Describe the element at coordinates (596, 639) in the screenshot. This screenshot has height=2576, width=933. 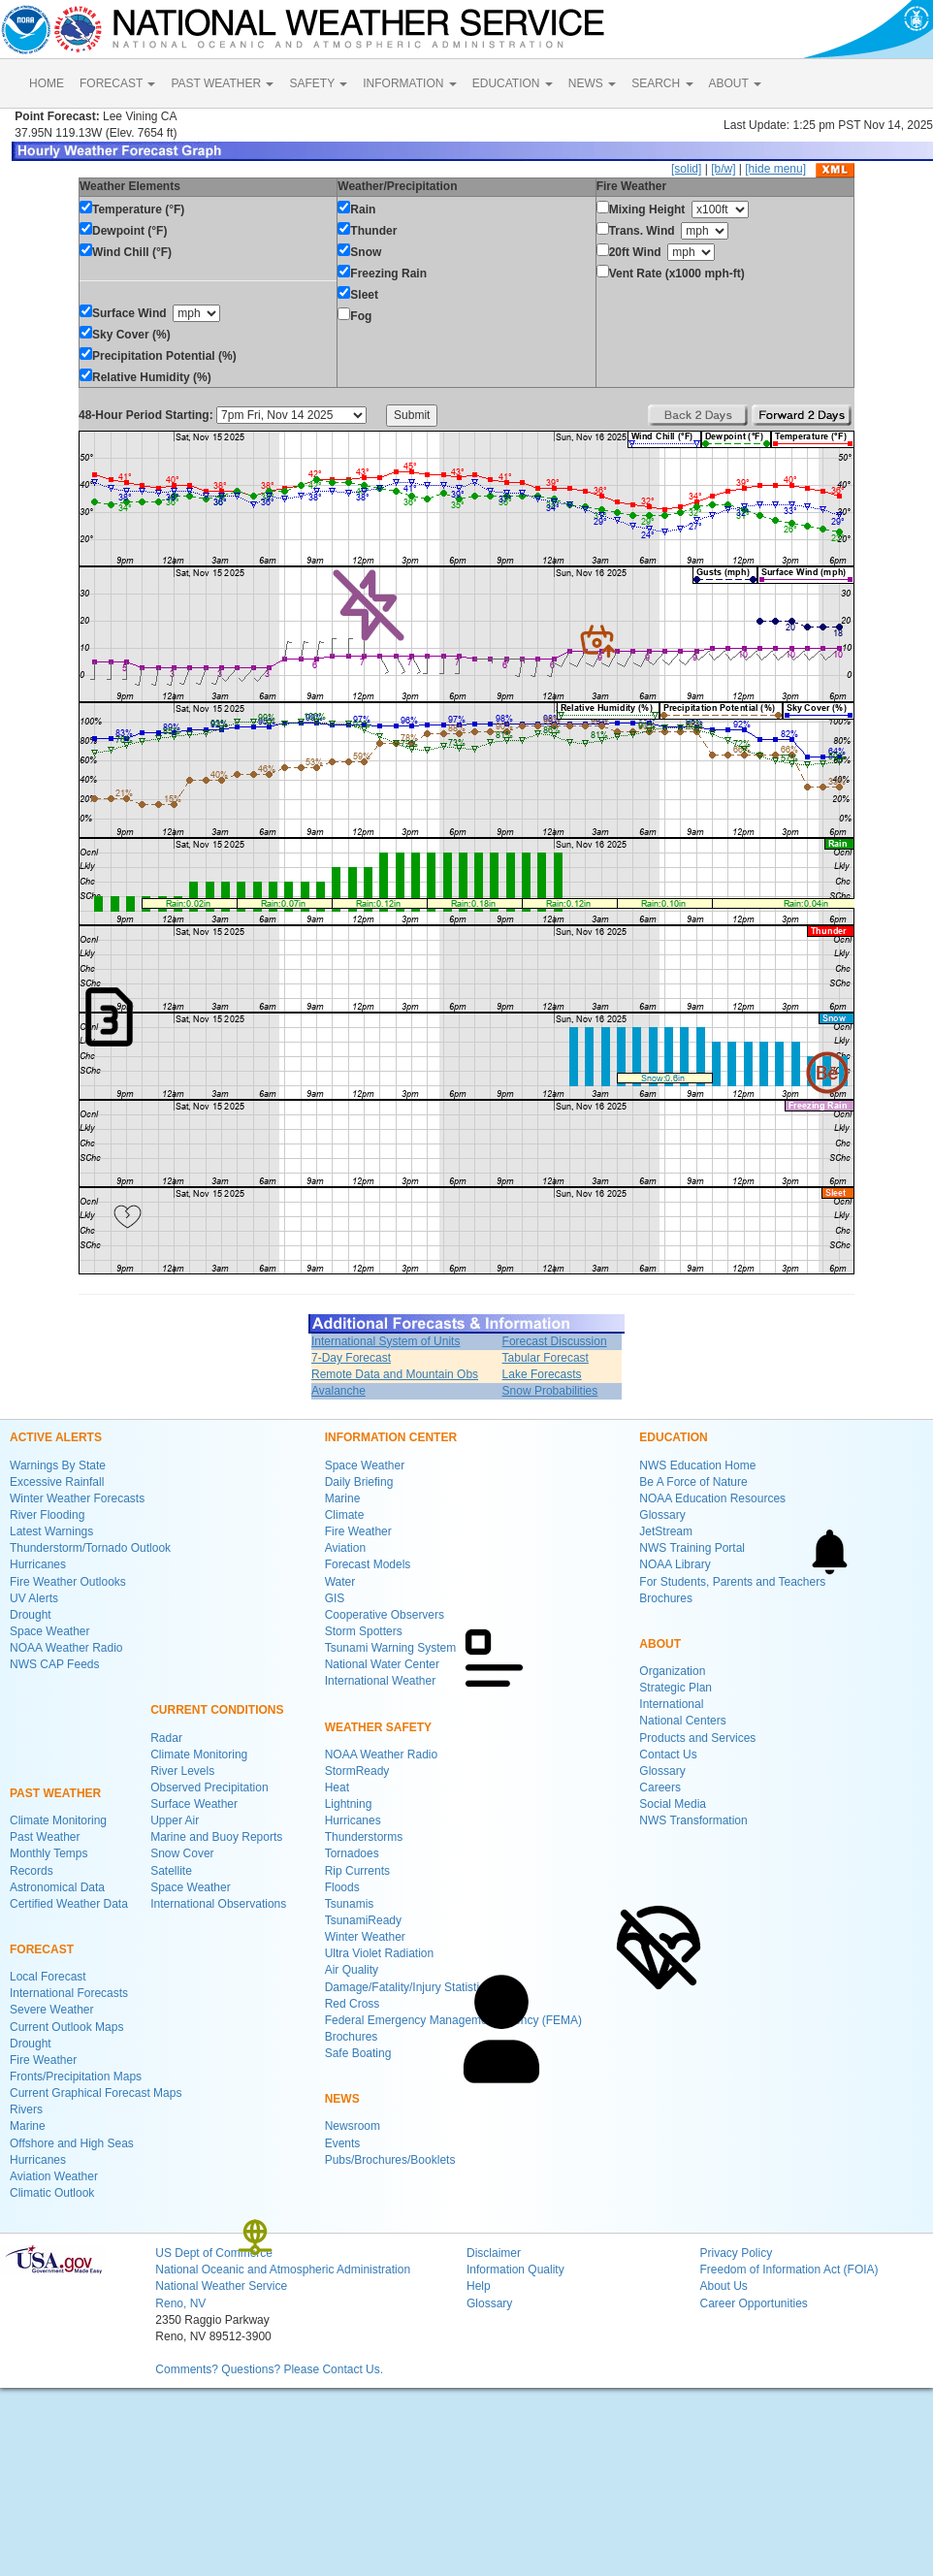
I see `upload items from your basket` at that location.